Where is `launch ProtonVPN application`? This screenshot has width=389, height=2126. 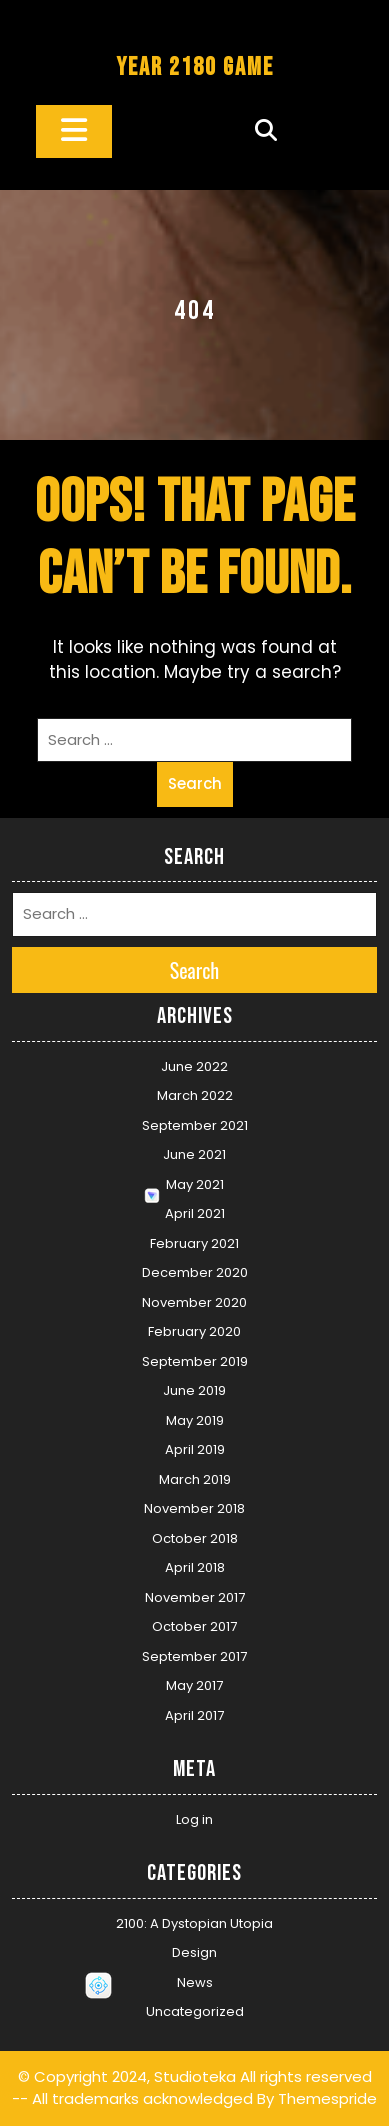 launch ProtonVPN application is located at coordinates (152, 1196).